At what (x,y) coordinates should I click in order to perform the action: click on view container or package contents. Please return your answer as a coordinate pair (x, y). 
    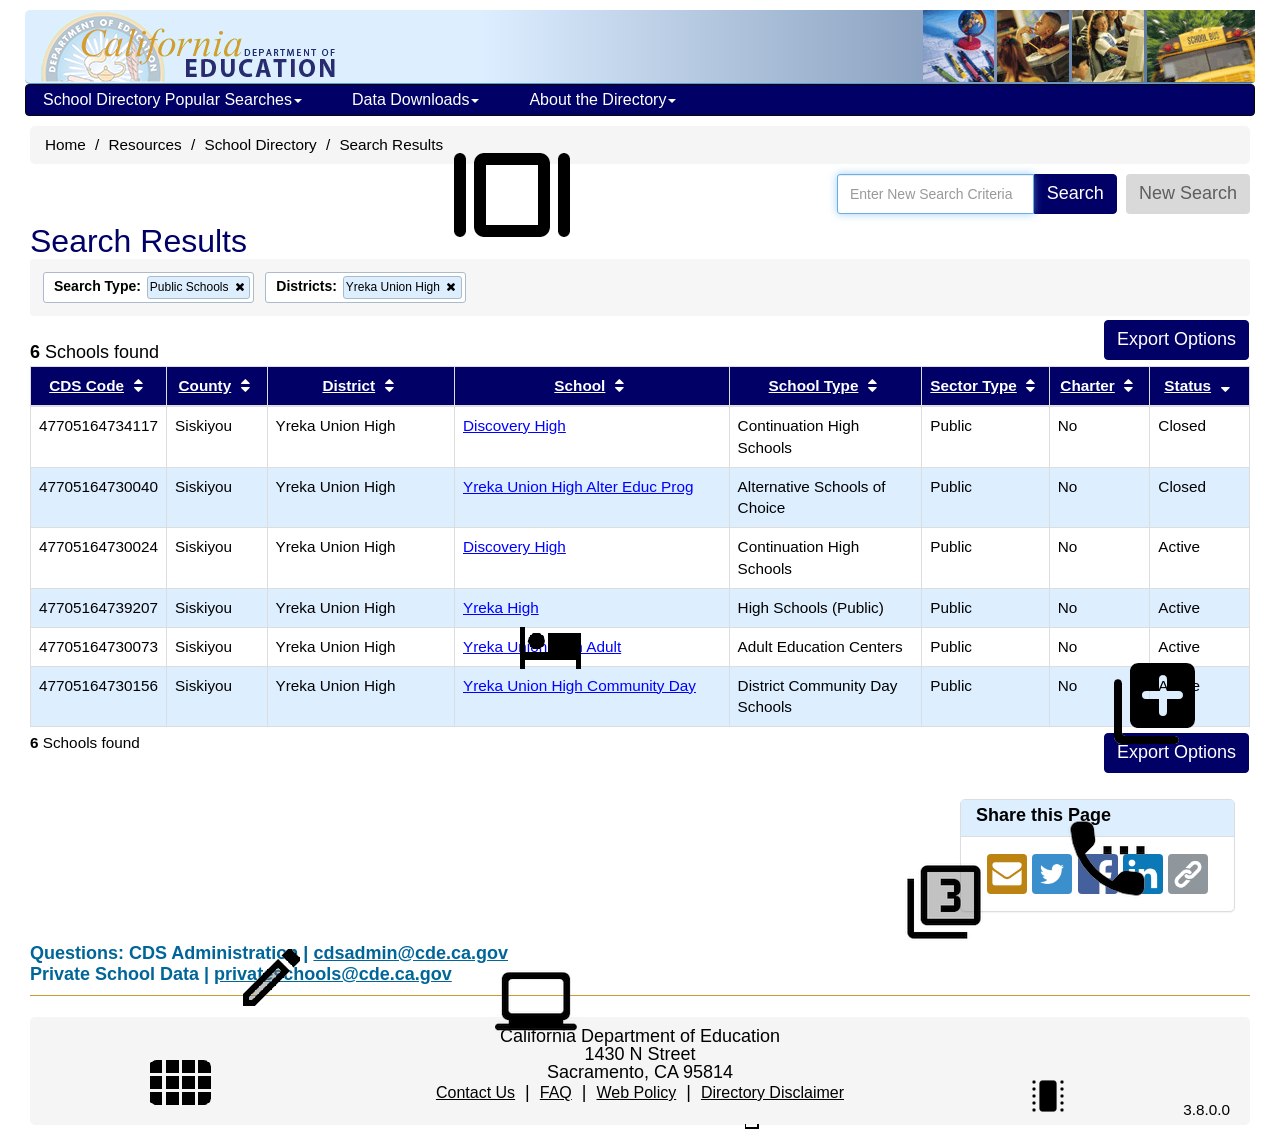
    Looking at the image, I should click on (1048, 1096).